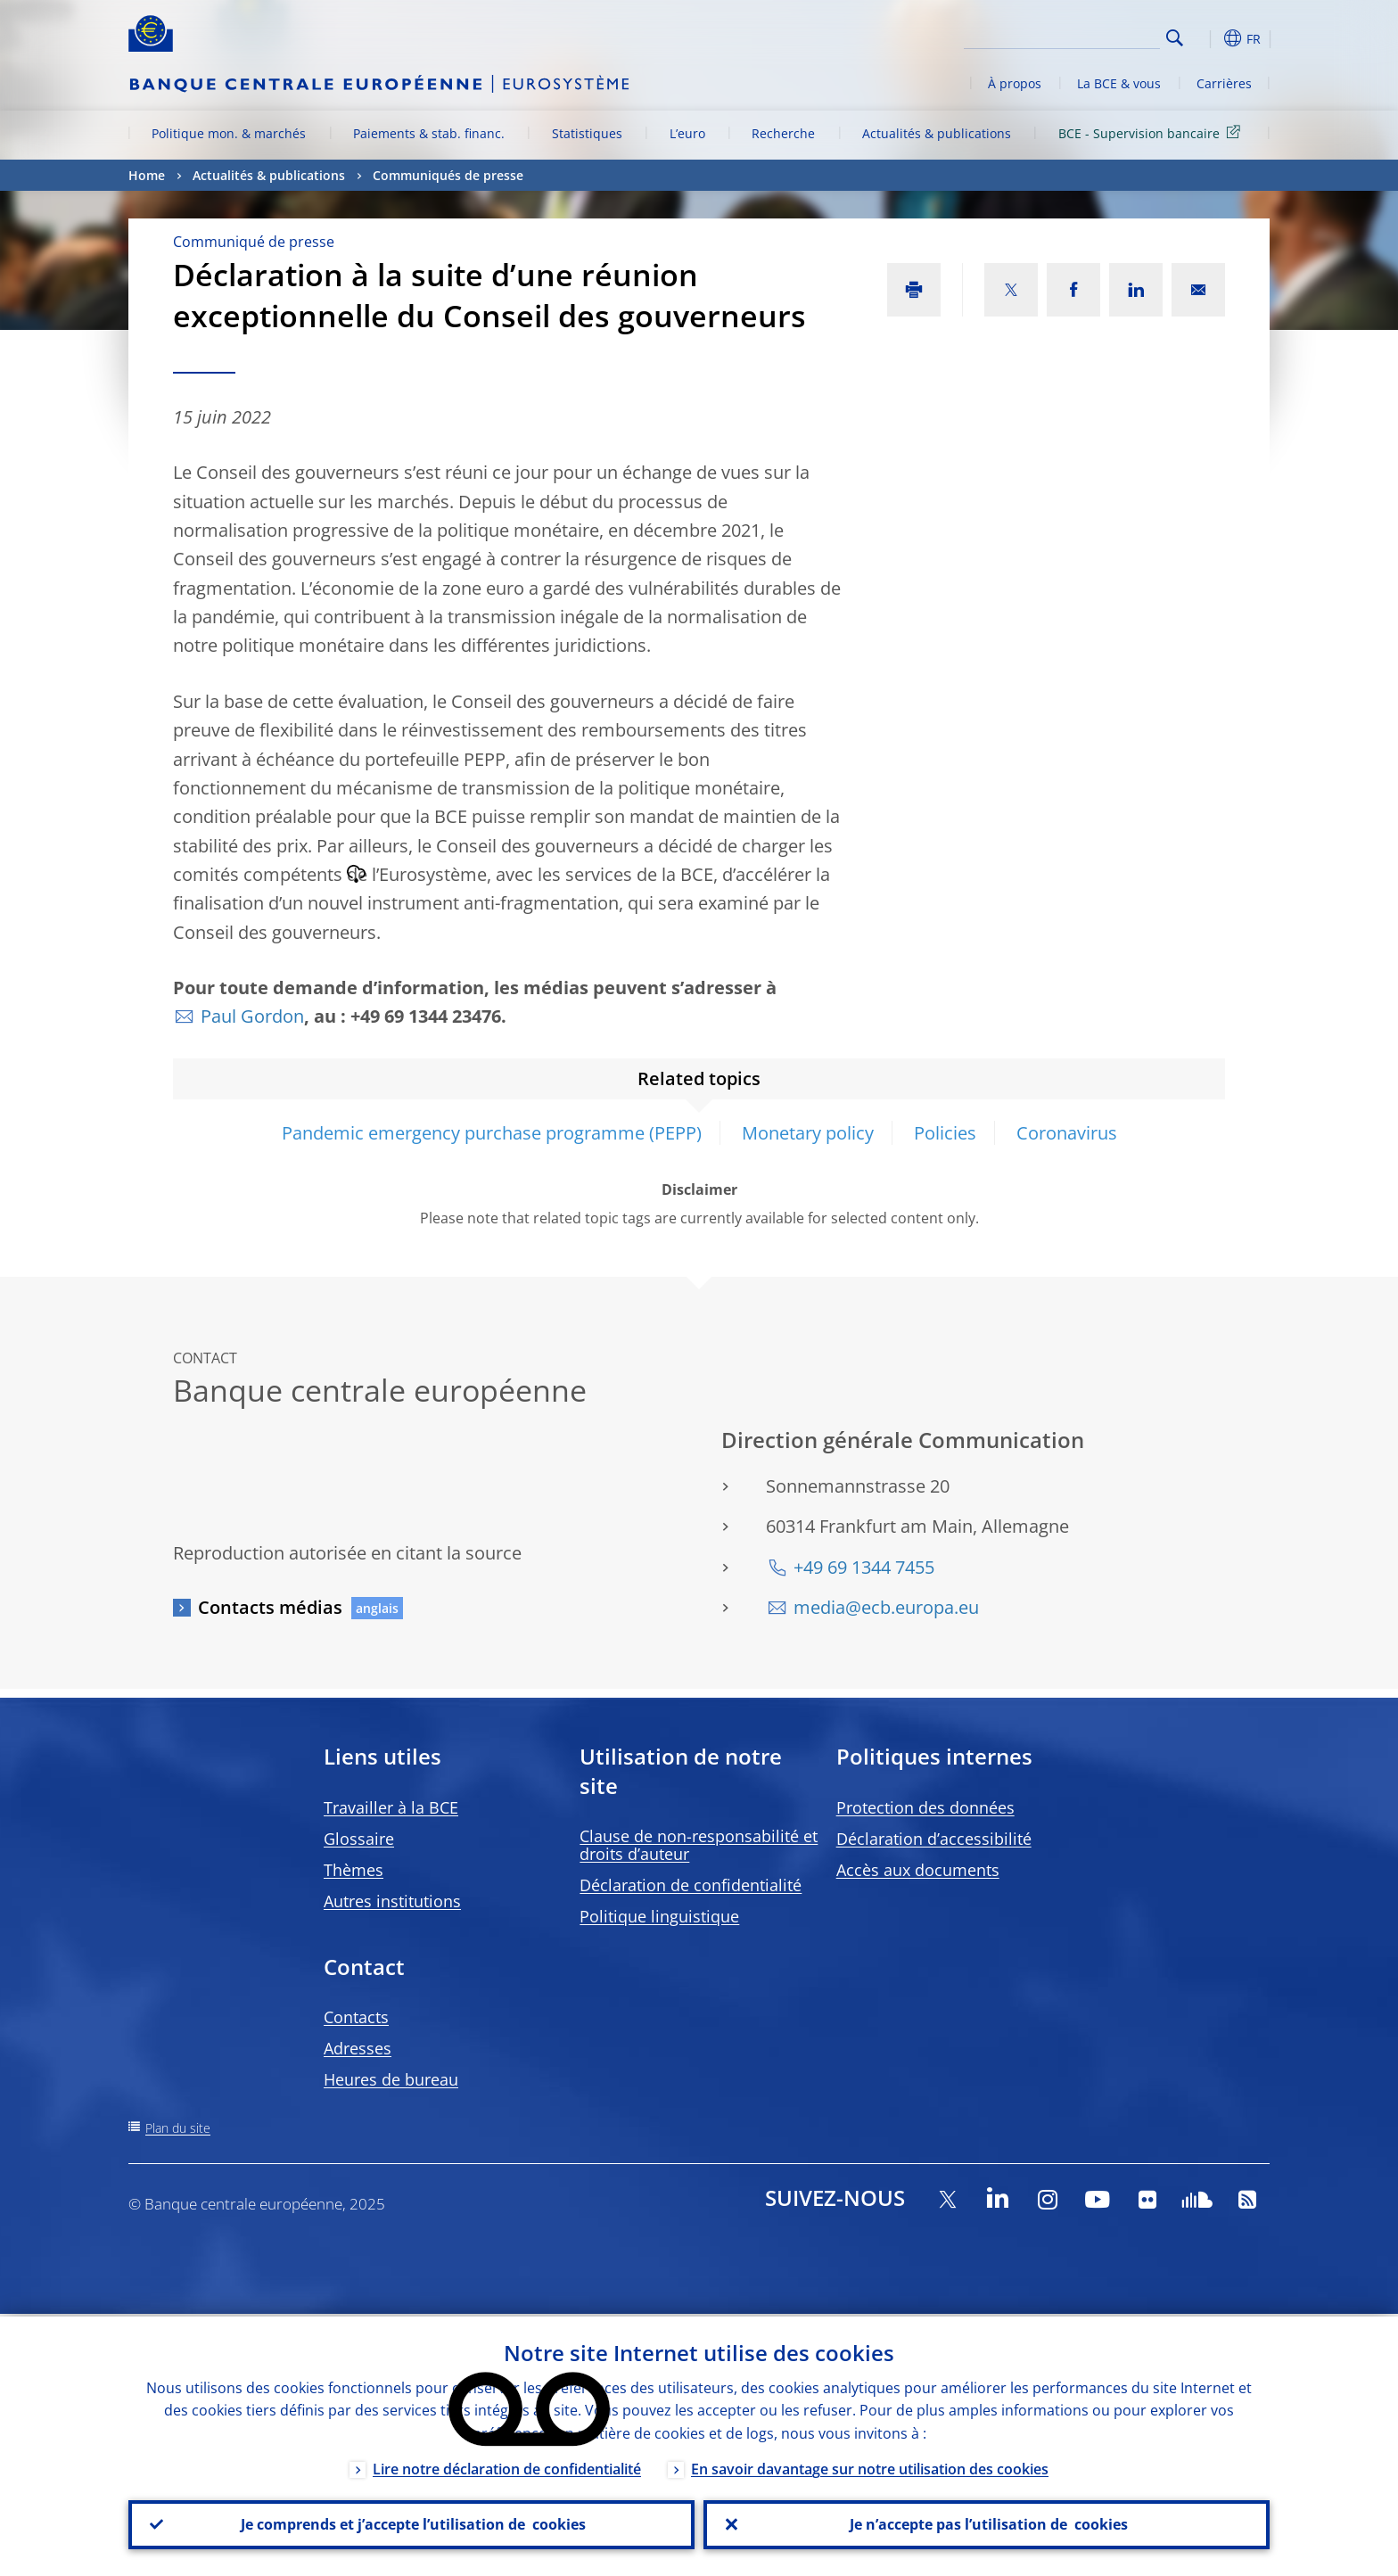 The width and height of the screenshot is (1398, 2576). What do you see at coordinates (529, 2412) in the screenshot?
I see `access voicemail messages` at bounding box center [529, 2412].